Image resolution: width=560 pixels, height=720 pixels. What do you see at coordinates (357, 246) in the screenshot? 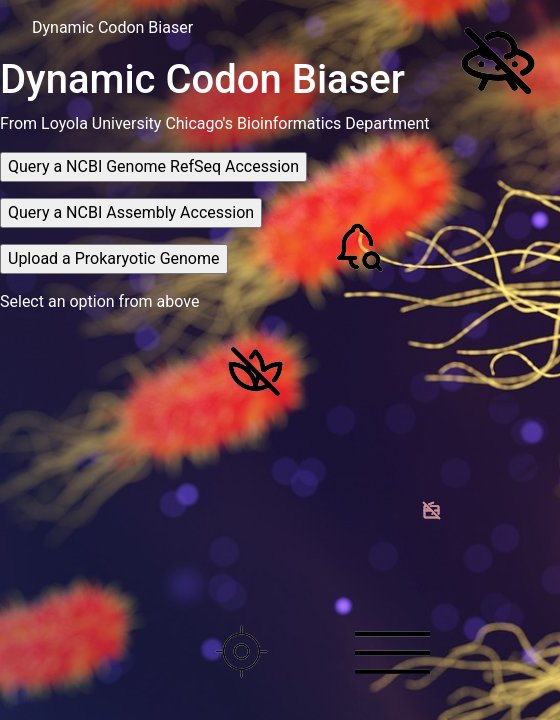
I see `search through your notifications` at bounding box center [357, 246].